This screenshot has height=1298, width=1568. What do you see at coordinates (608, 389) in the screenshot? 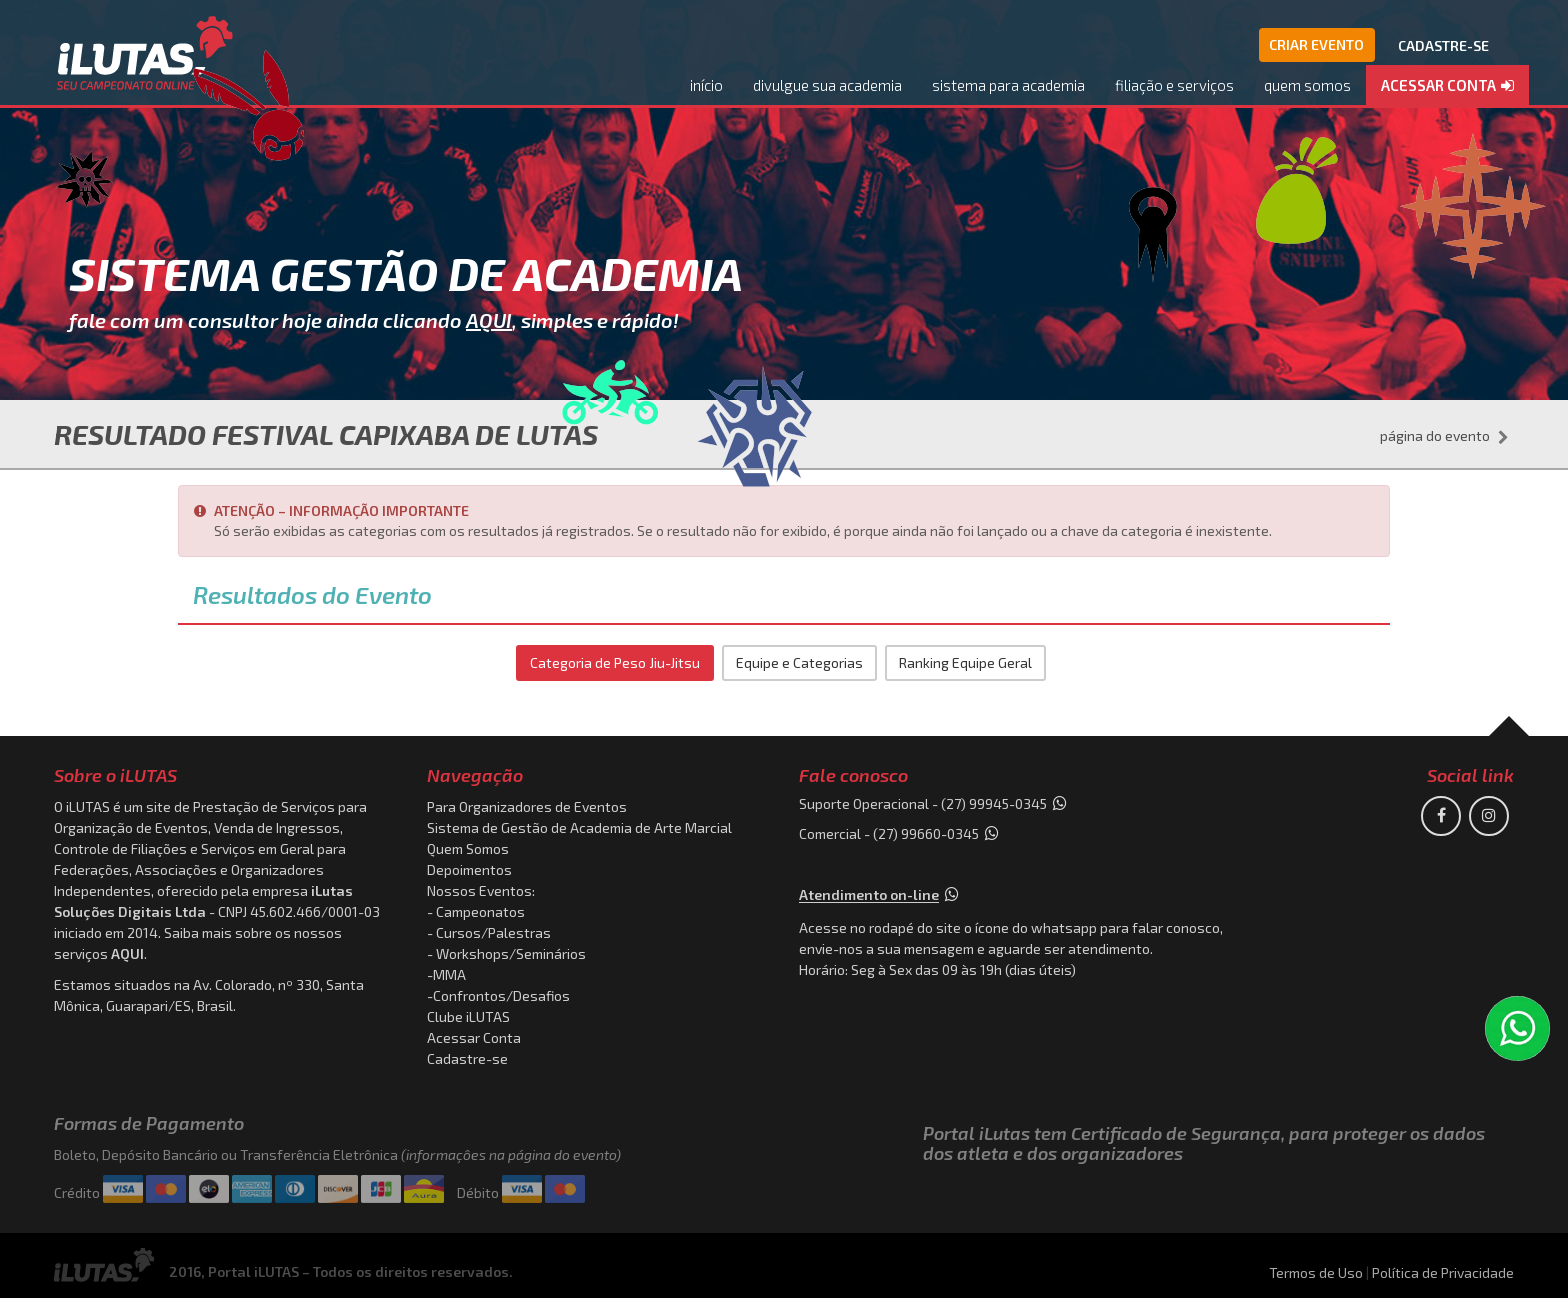
I see `select motorcycle or racing bike vehicle` at bounding box center [608, 389].